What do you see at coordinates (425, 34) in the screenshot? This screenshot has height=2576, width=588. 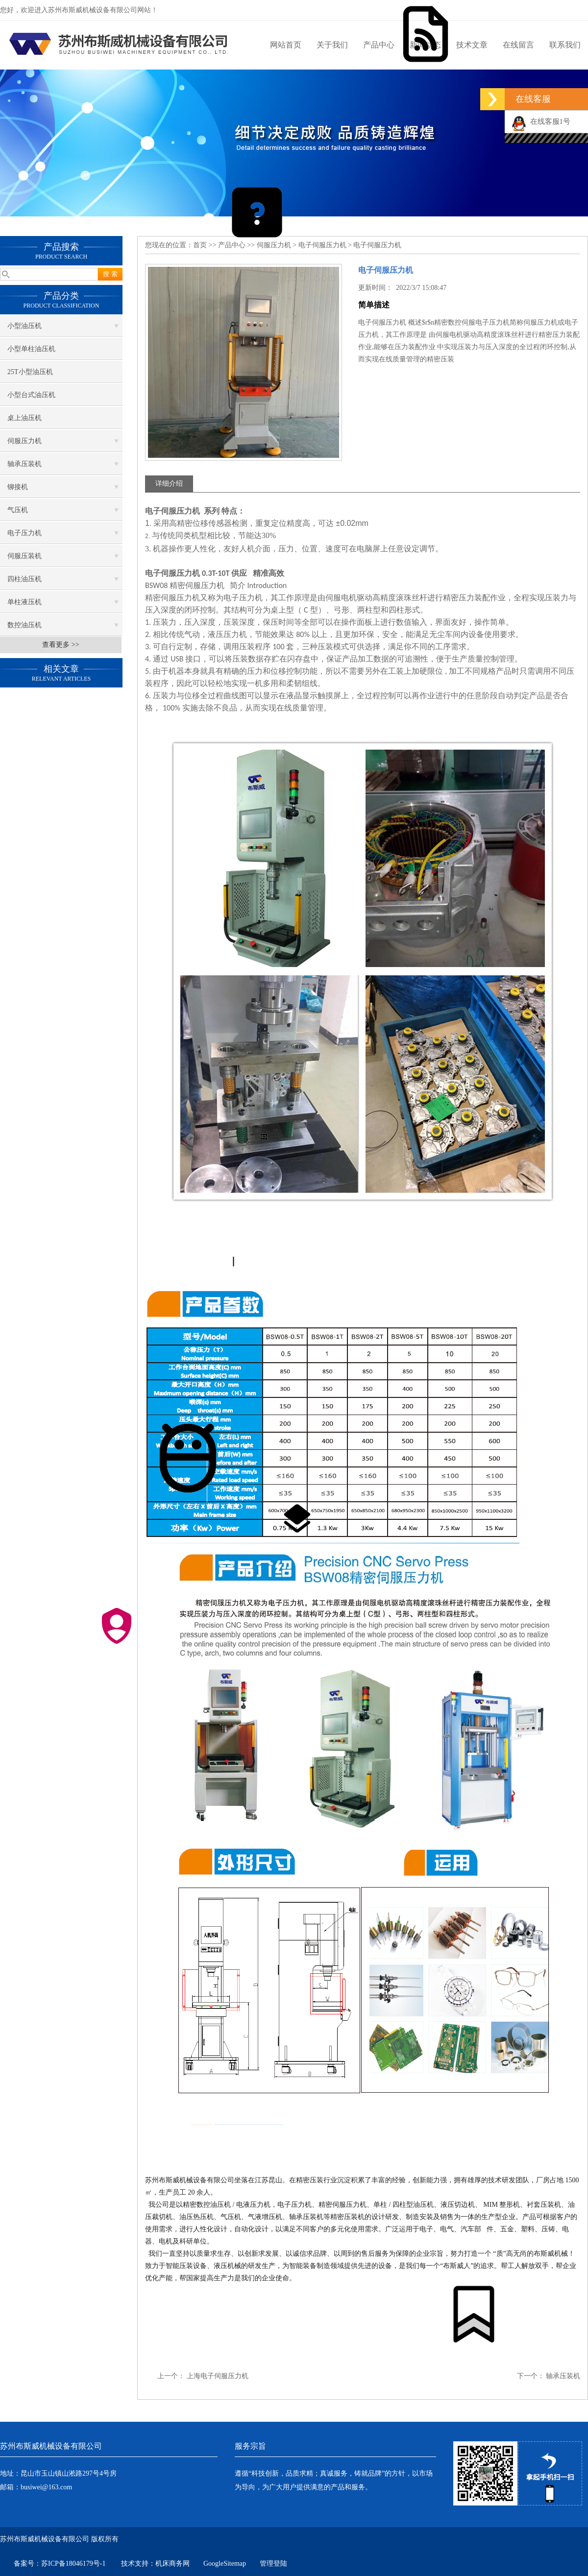 I see `view or manage RSS feed file` at bounding box center [425, 34].